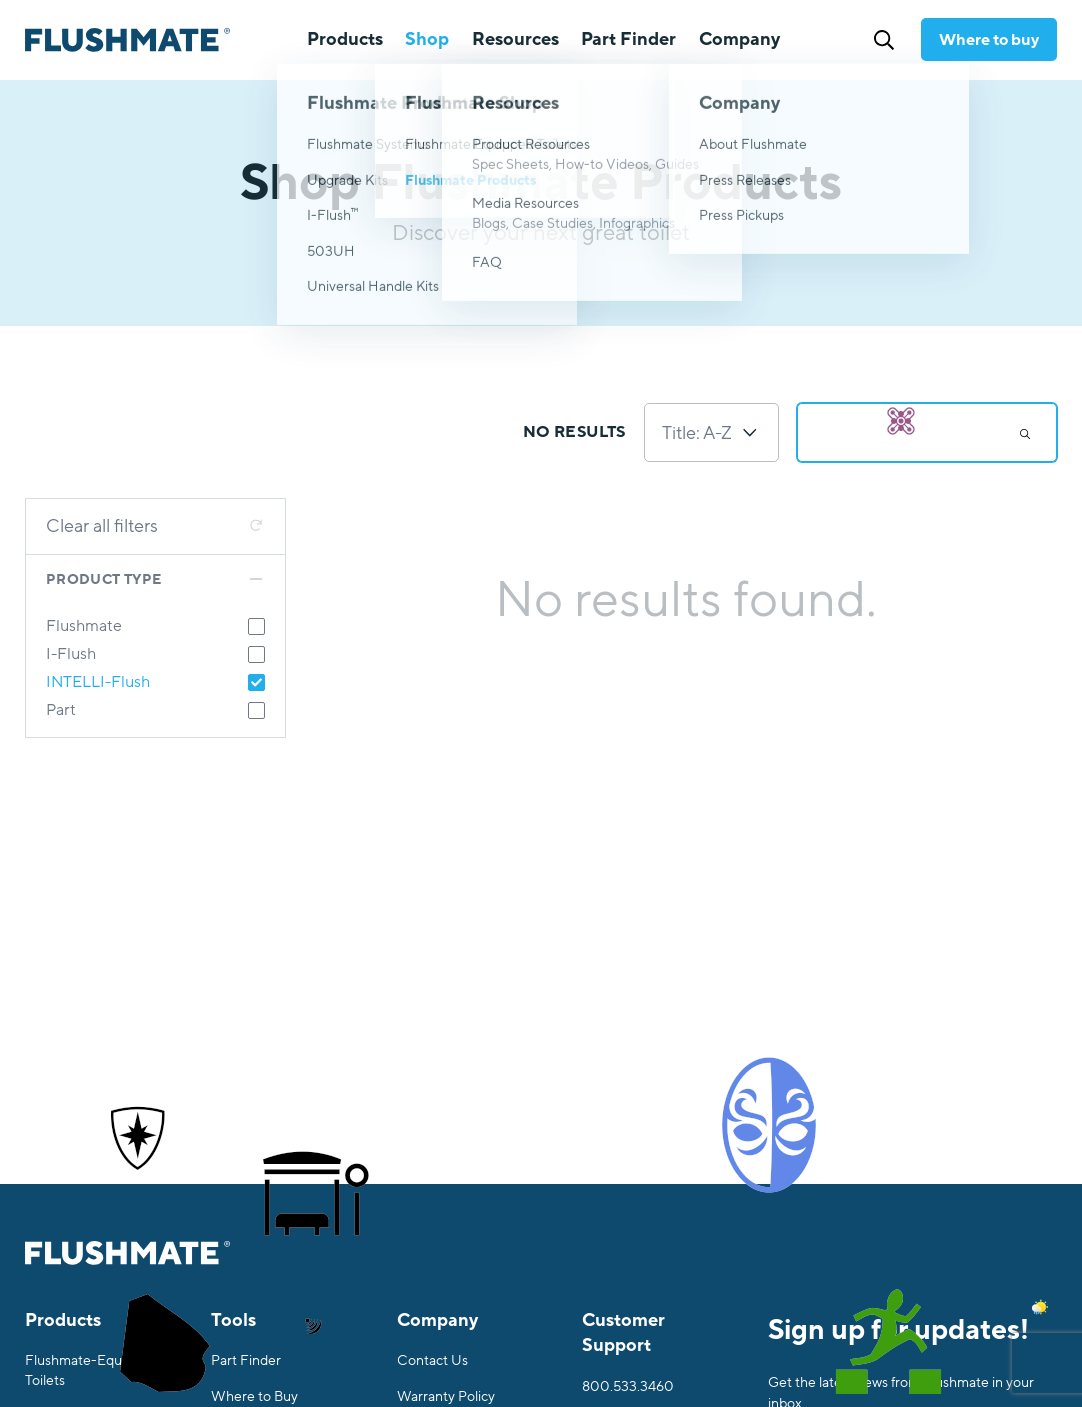 This screenshot has width=1082, height=1407. Describe the element at coordinates (165, 1343) in the screenshot. I see `select uruguay as your country or region` at that location.